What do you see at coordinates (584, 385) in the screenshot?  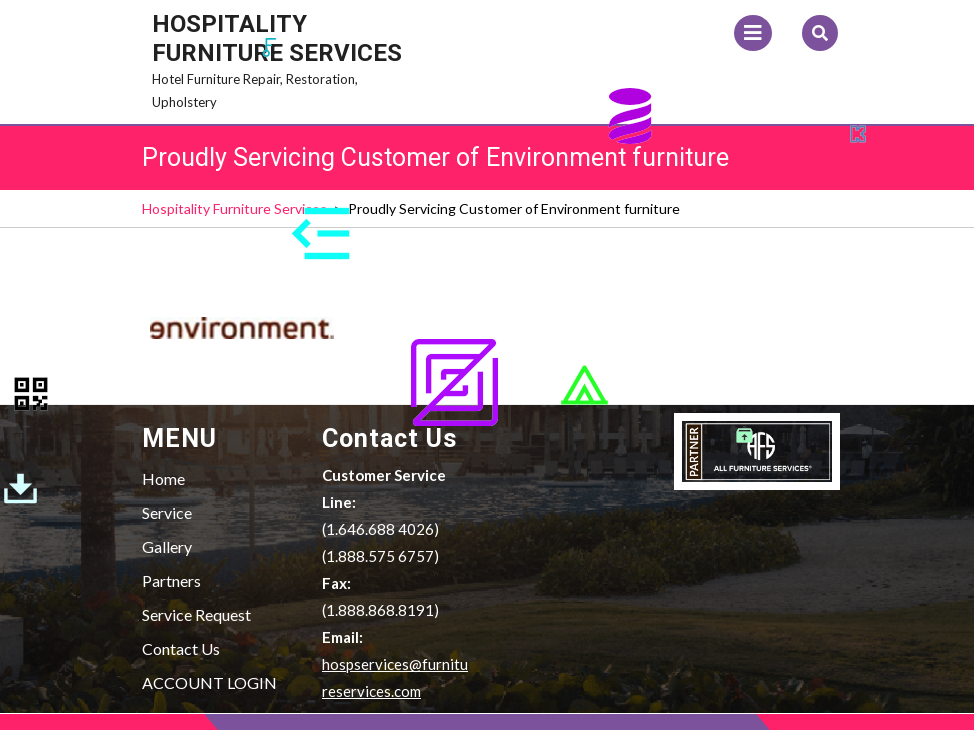 I see `view camping or outdoor locations` at bounding box center [584, 385].